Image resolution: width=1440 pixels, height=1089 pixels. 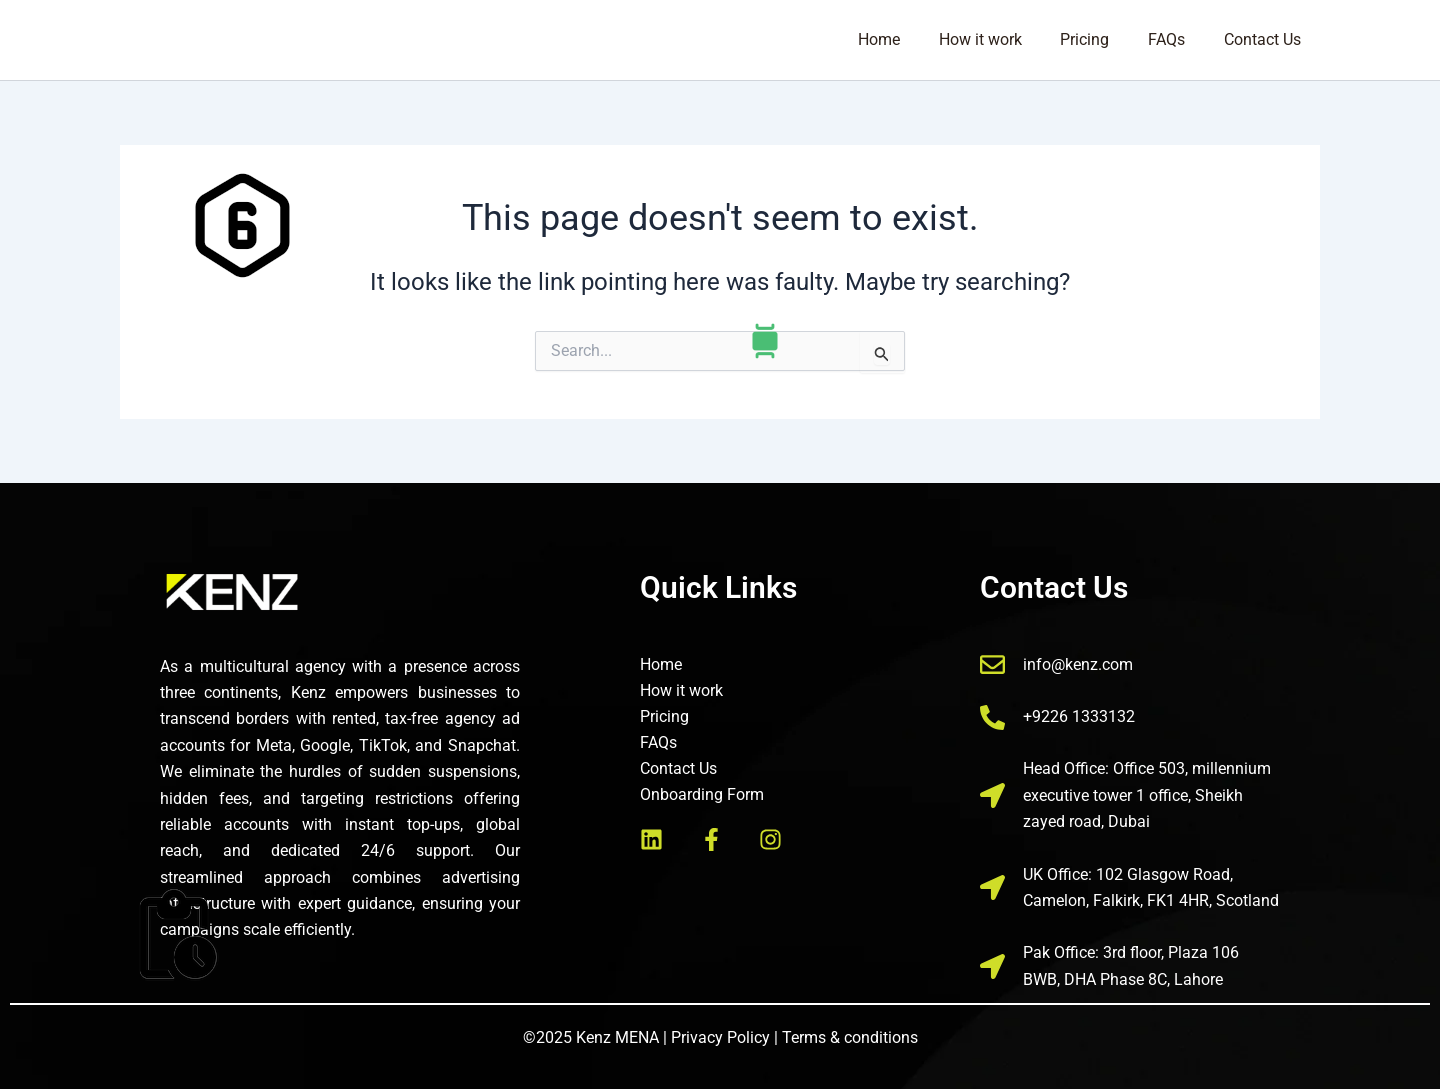 I want to click on view tasks awaiting completion, so click(x=174, y=936).